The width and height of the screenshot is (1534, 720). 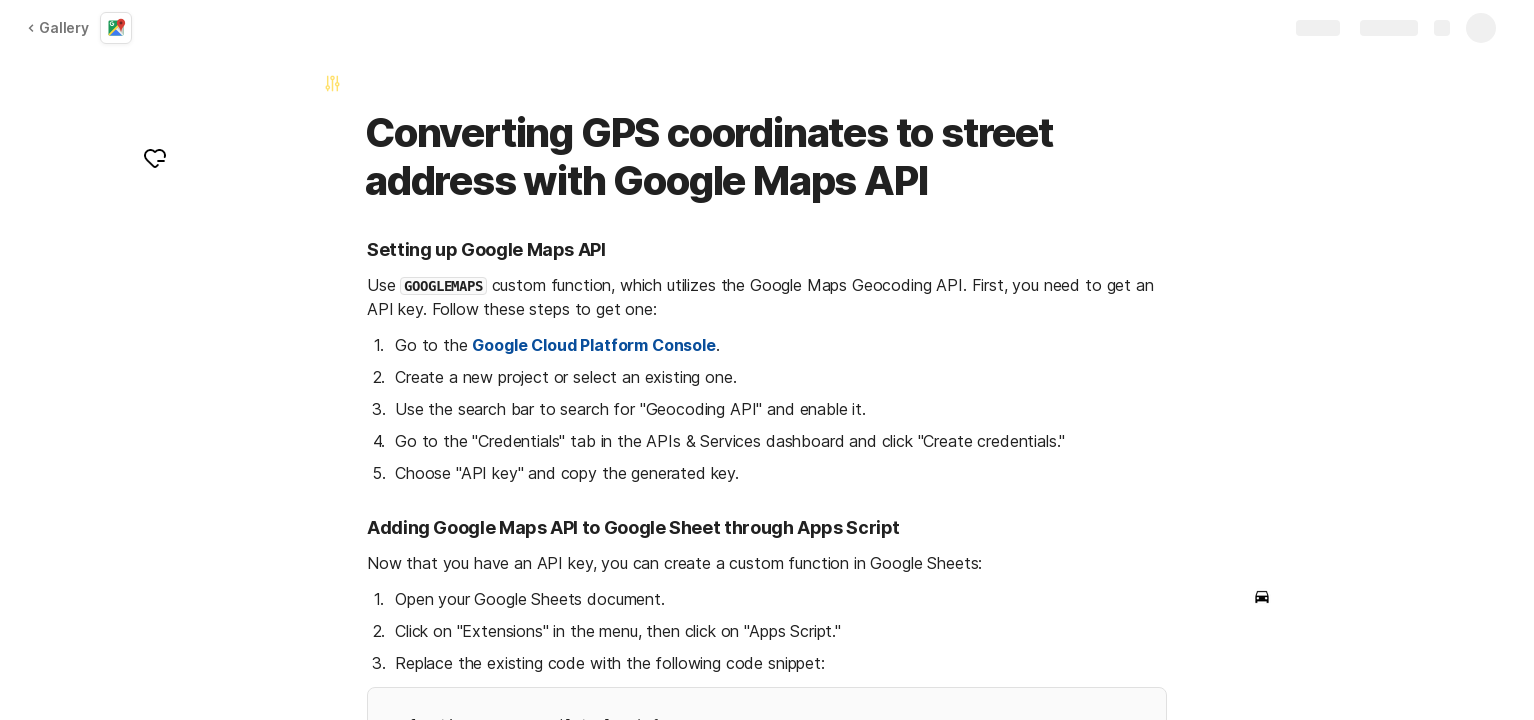 I want to click on remove from favorites, so click(x=155, y=158).